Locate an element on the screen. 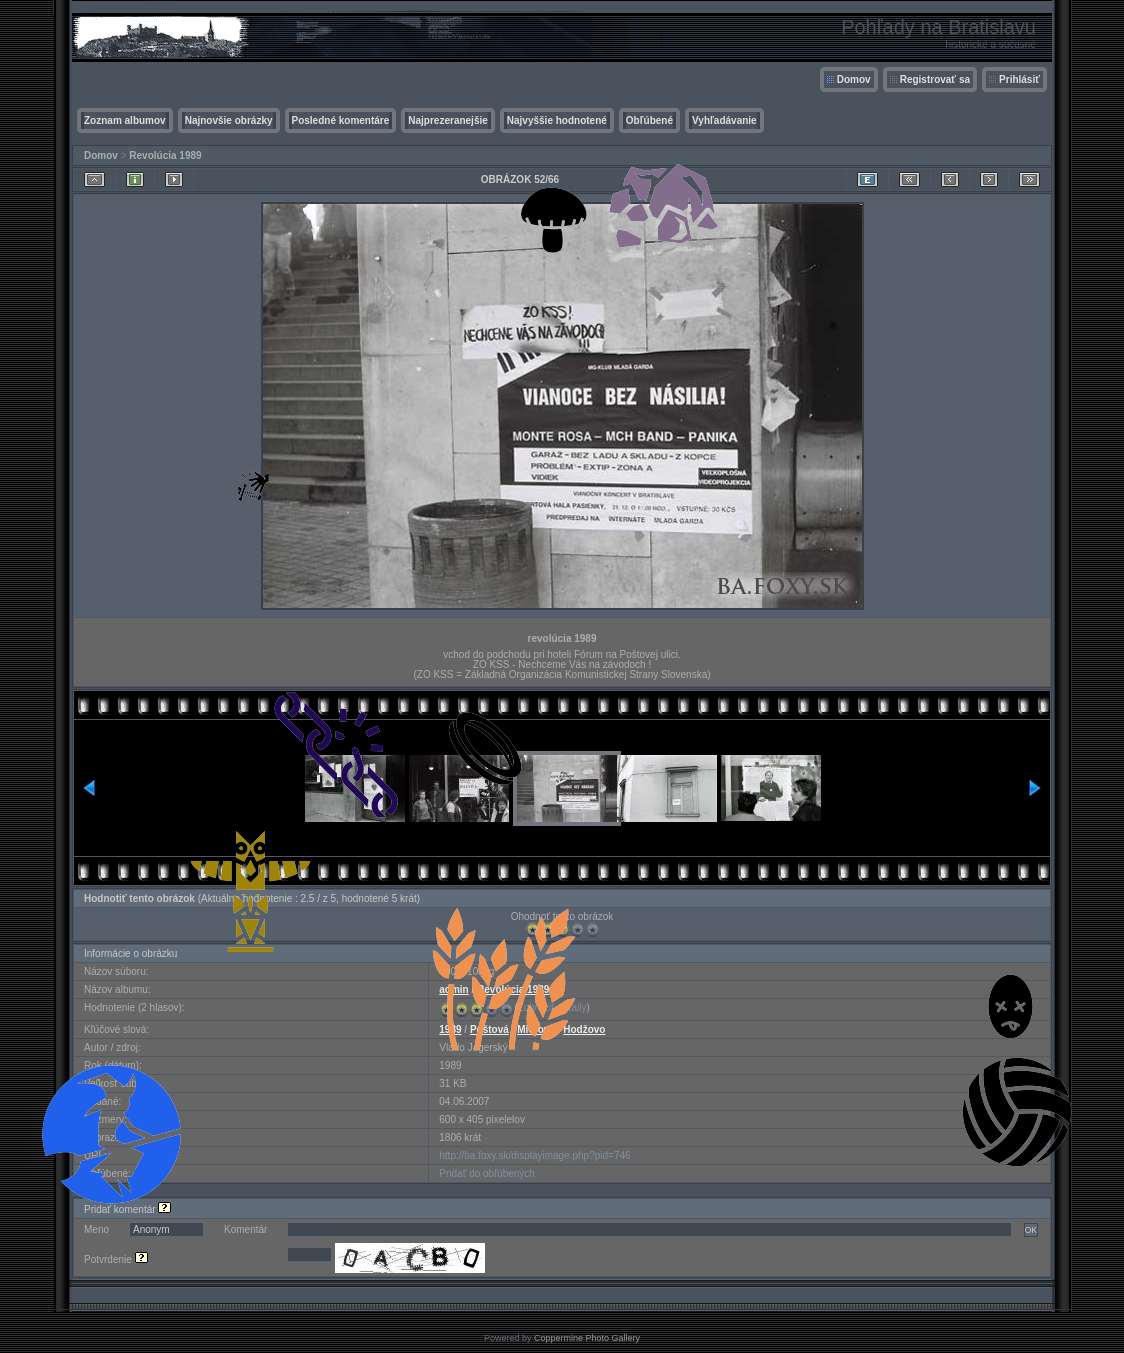  indicates game over or player death is located at coordinates (1010, 1006).